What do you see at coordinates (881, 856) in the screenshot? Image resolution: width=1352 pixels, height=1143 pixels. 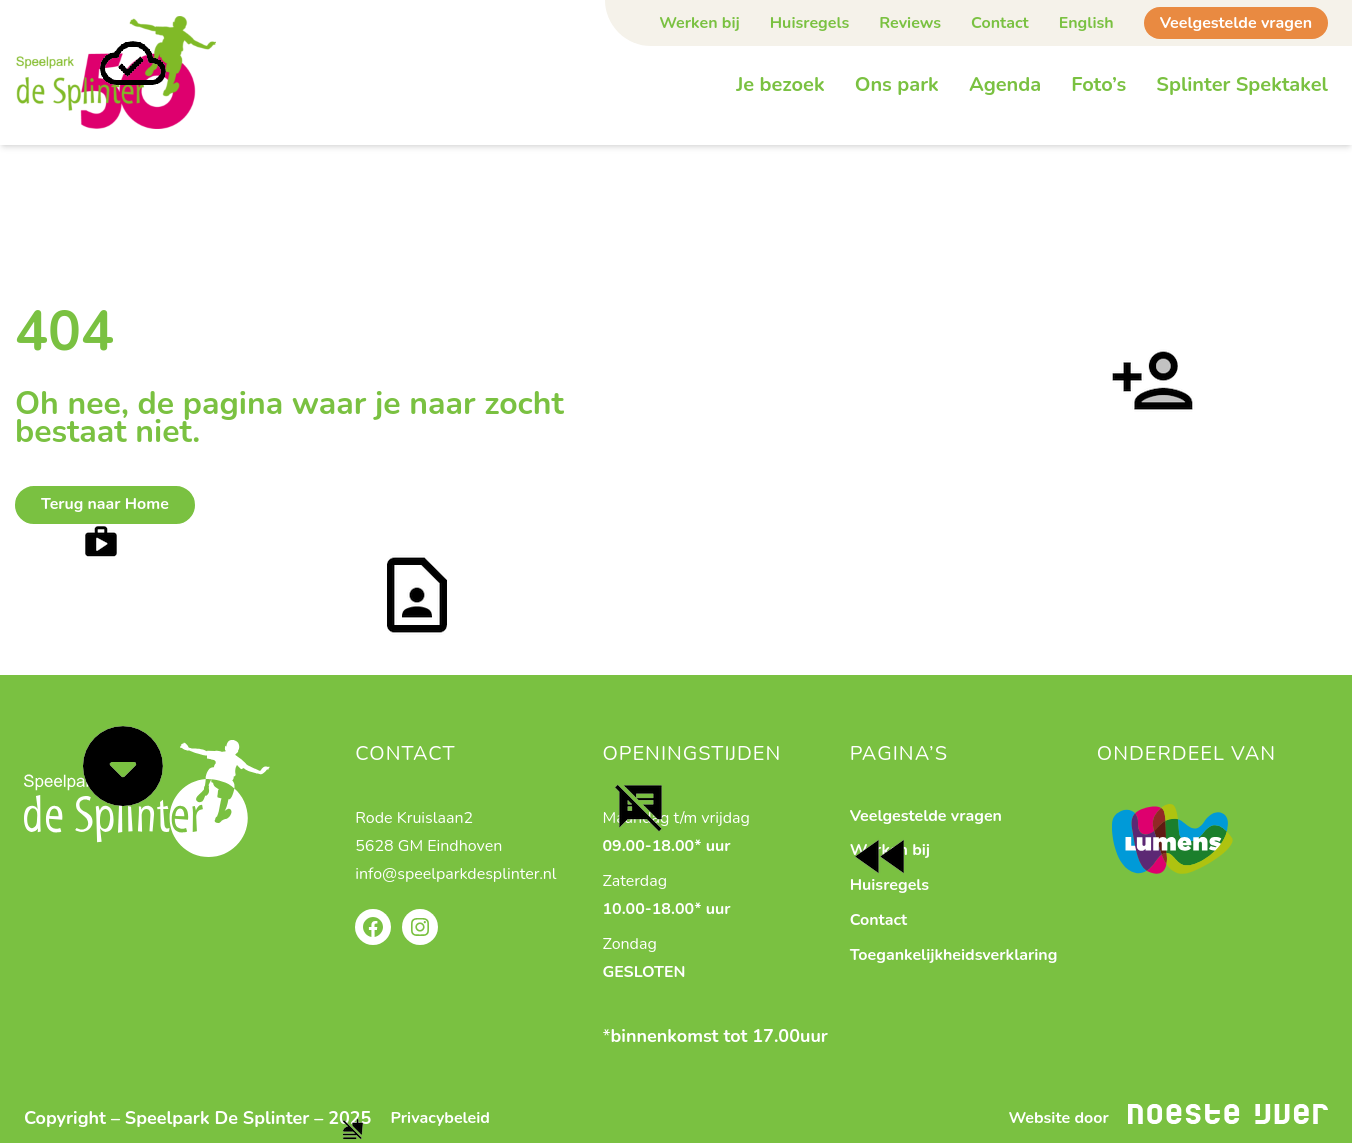 I see `rewind media playback` at bounding box center [881, 856].